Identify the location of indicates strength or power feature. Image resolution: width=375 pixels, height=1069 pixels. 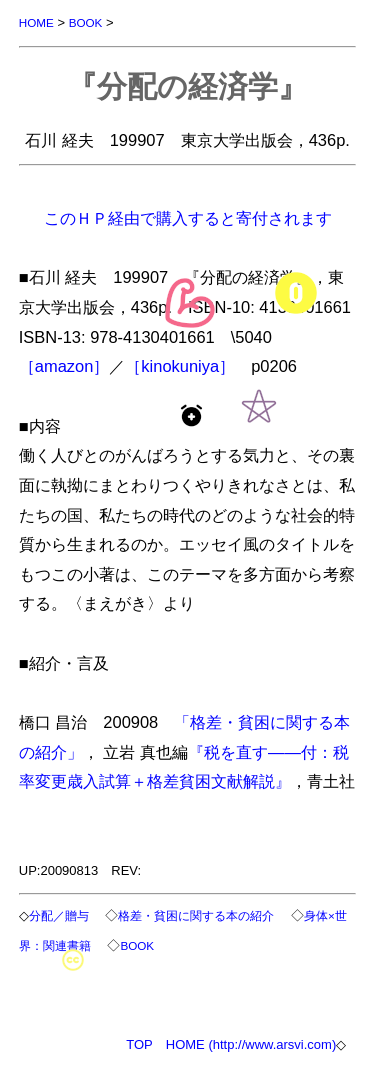
(190, 303).